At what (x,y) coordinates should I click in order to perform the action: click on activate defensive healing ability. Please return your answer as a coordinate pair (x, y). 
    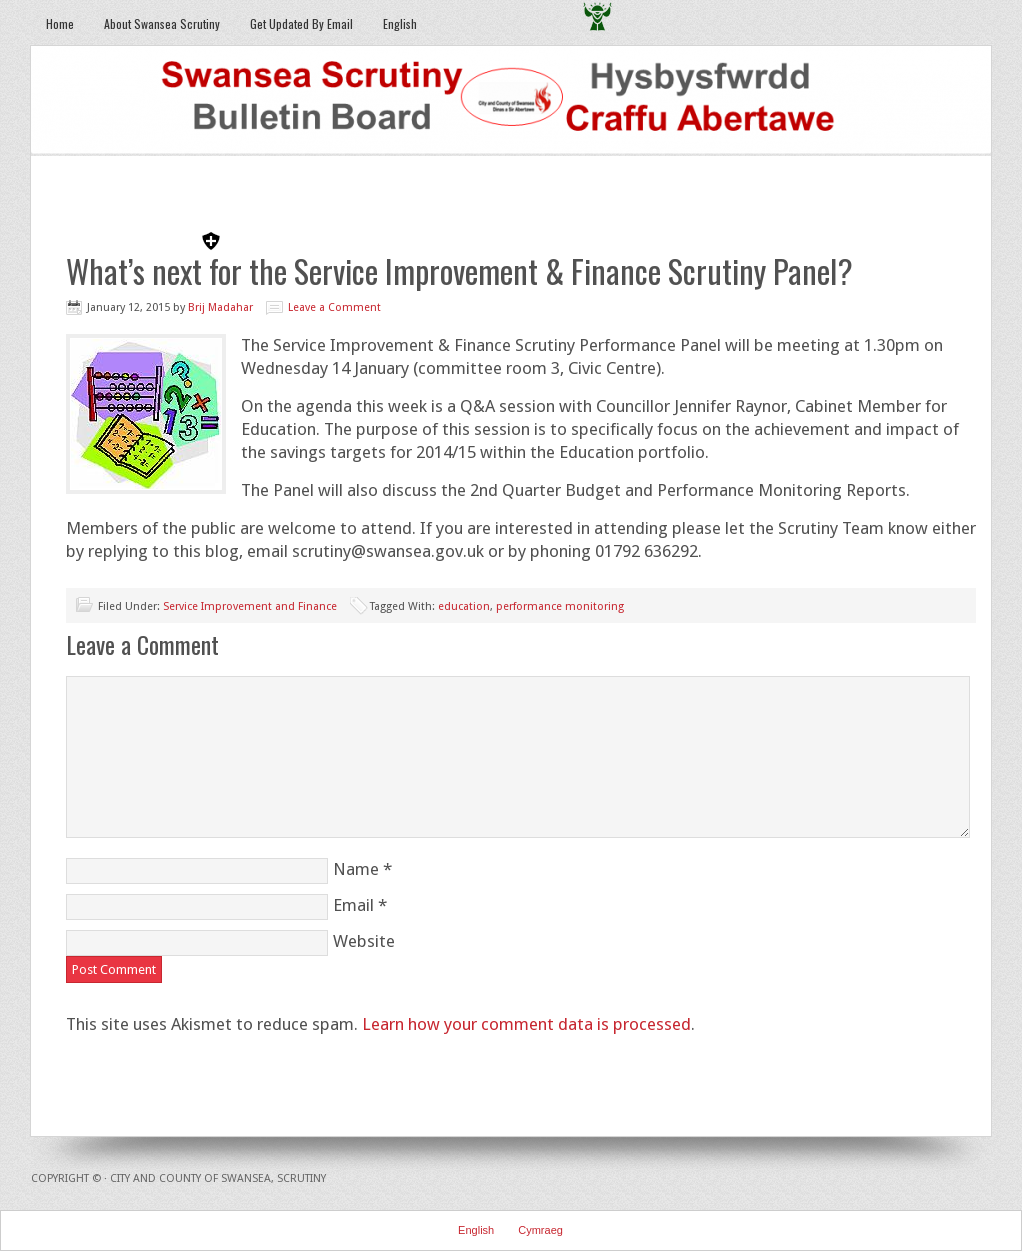
    Looking at the image, I should click on (211, 241).